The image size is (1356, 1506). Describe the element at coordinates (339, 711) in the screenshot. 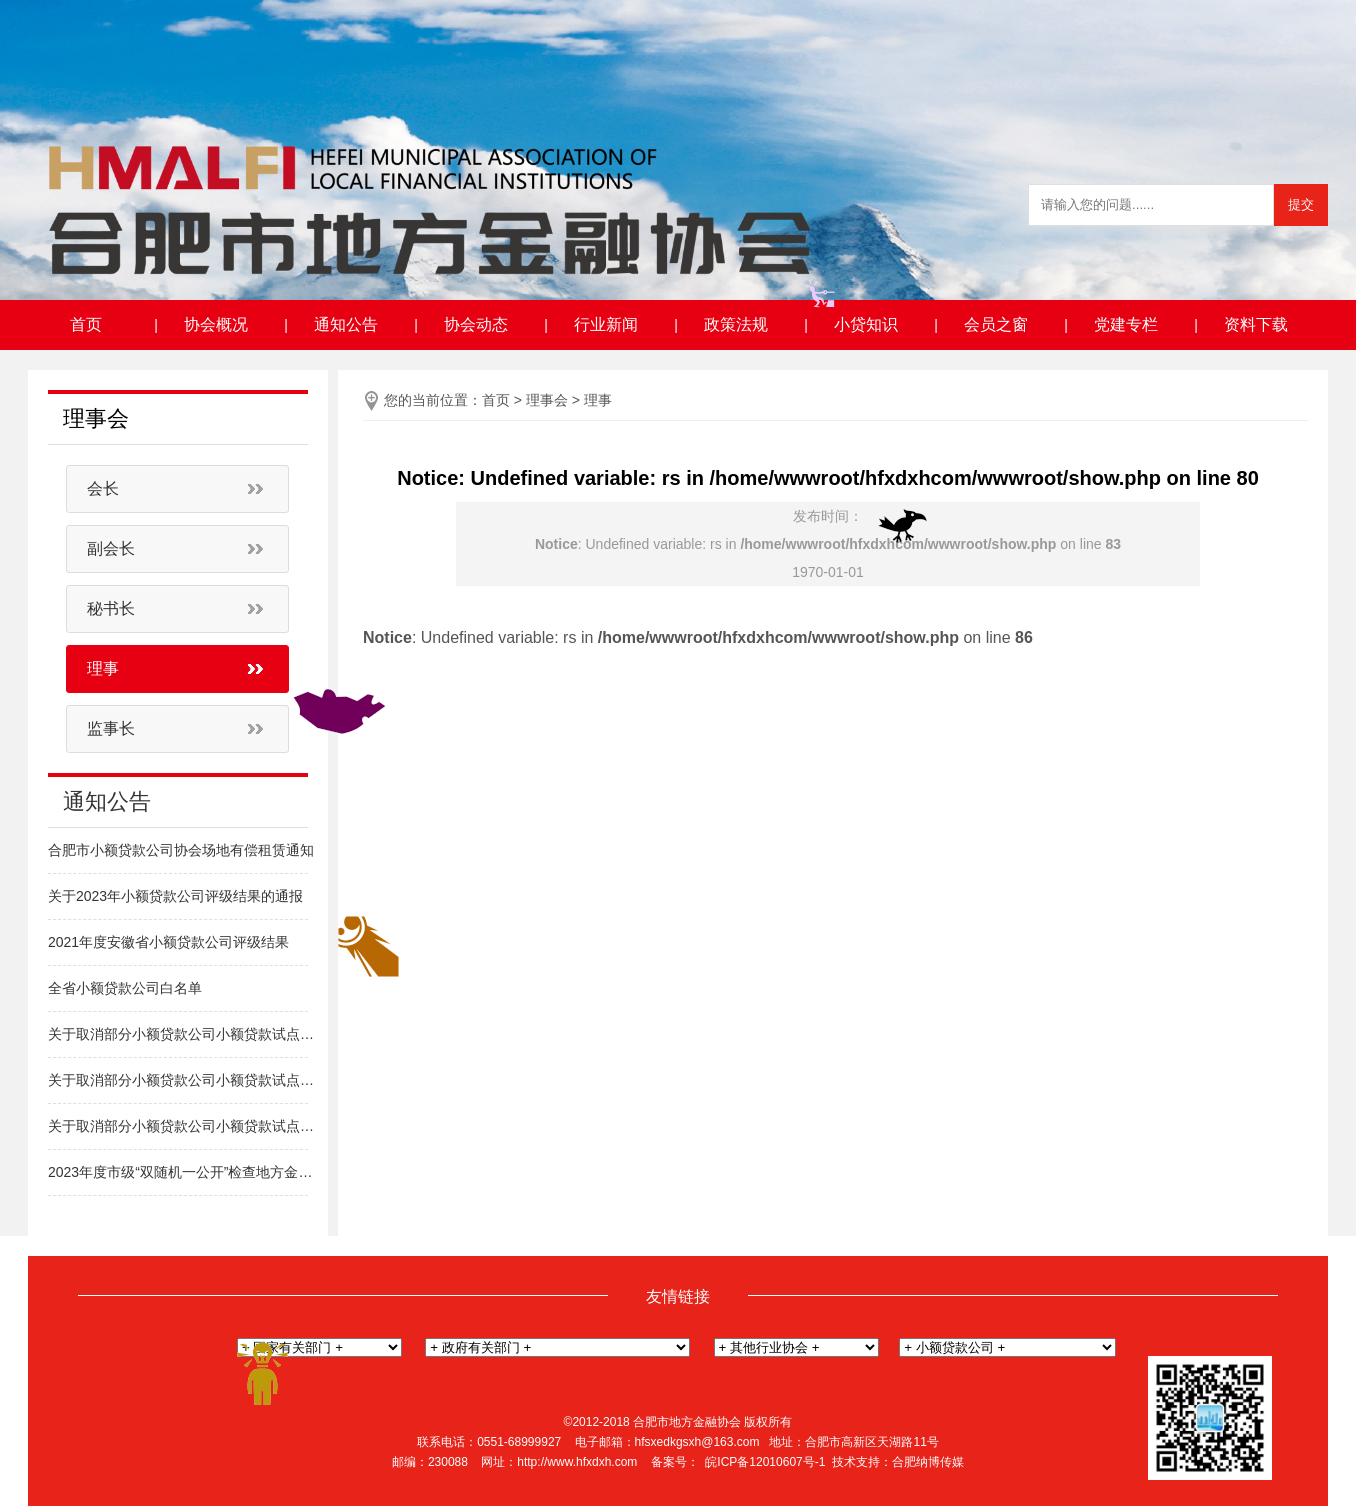

I see `select mongolia as your country or region` at that location.